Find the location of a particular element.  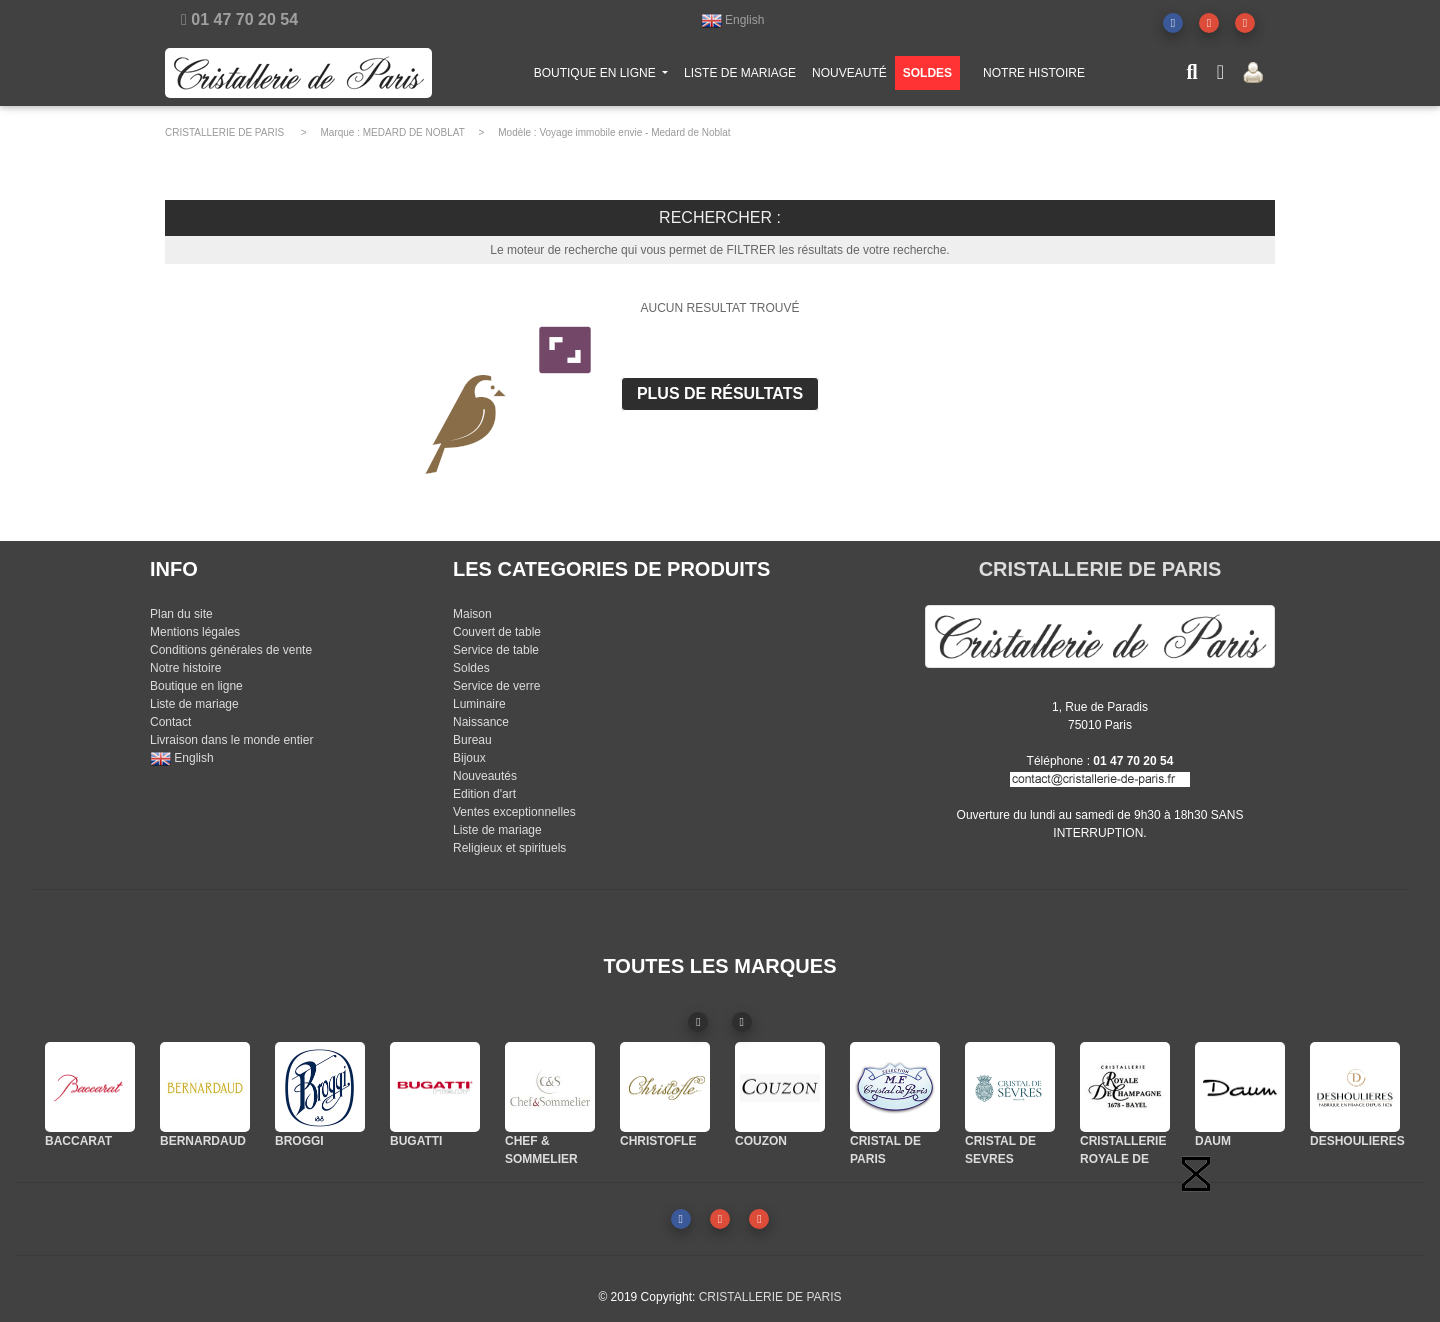

indicates a process is in progress or loading is located at coordinates (1196, 1174).